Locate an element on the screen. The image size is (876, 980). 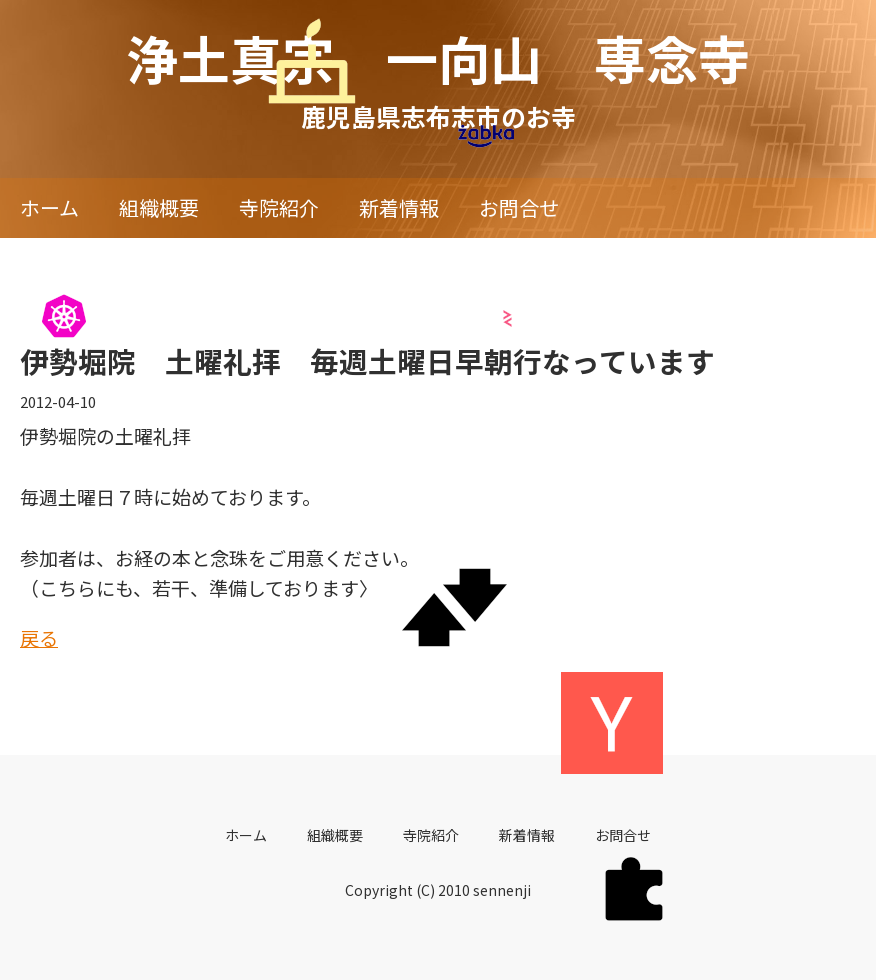
open the Żabka convenience store app is located at coordinates (486, 136).